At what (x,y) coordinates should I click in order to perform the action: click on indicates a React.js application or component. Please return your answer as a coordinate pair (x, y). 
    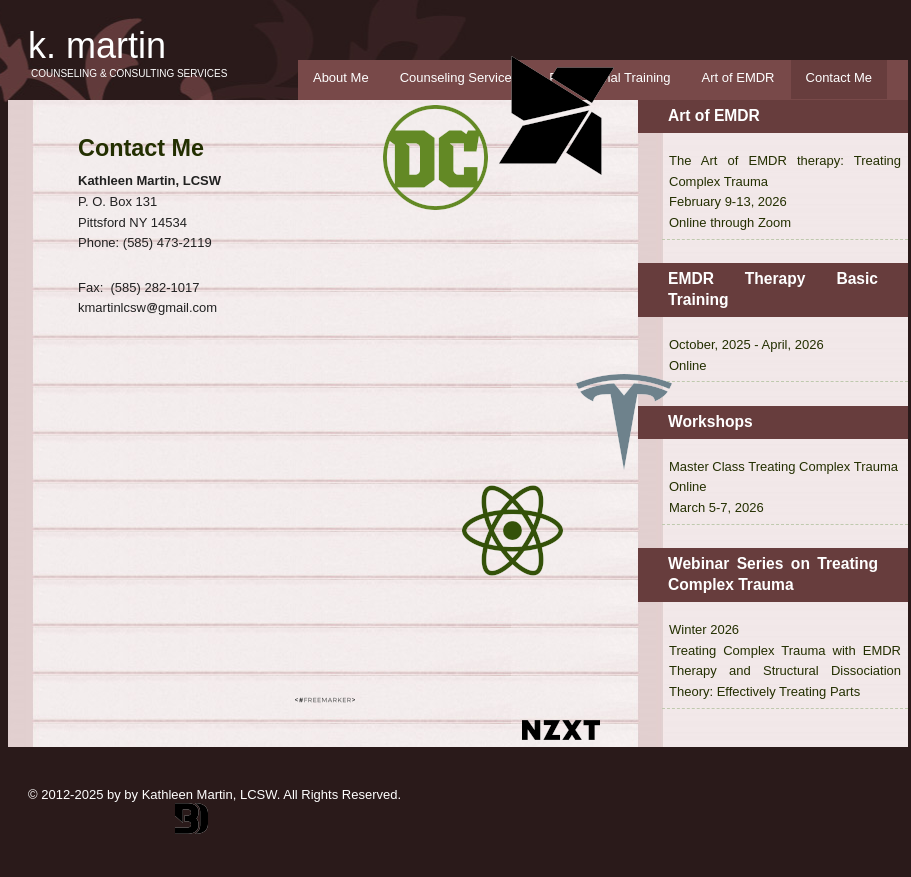
    Looking at the image, I should click on (512, 530).